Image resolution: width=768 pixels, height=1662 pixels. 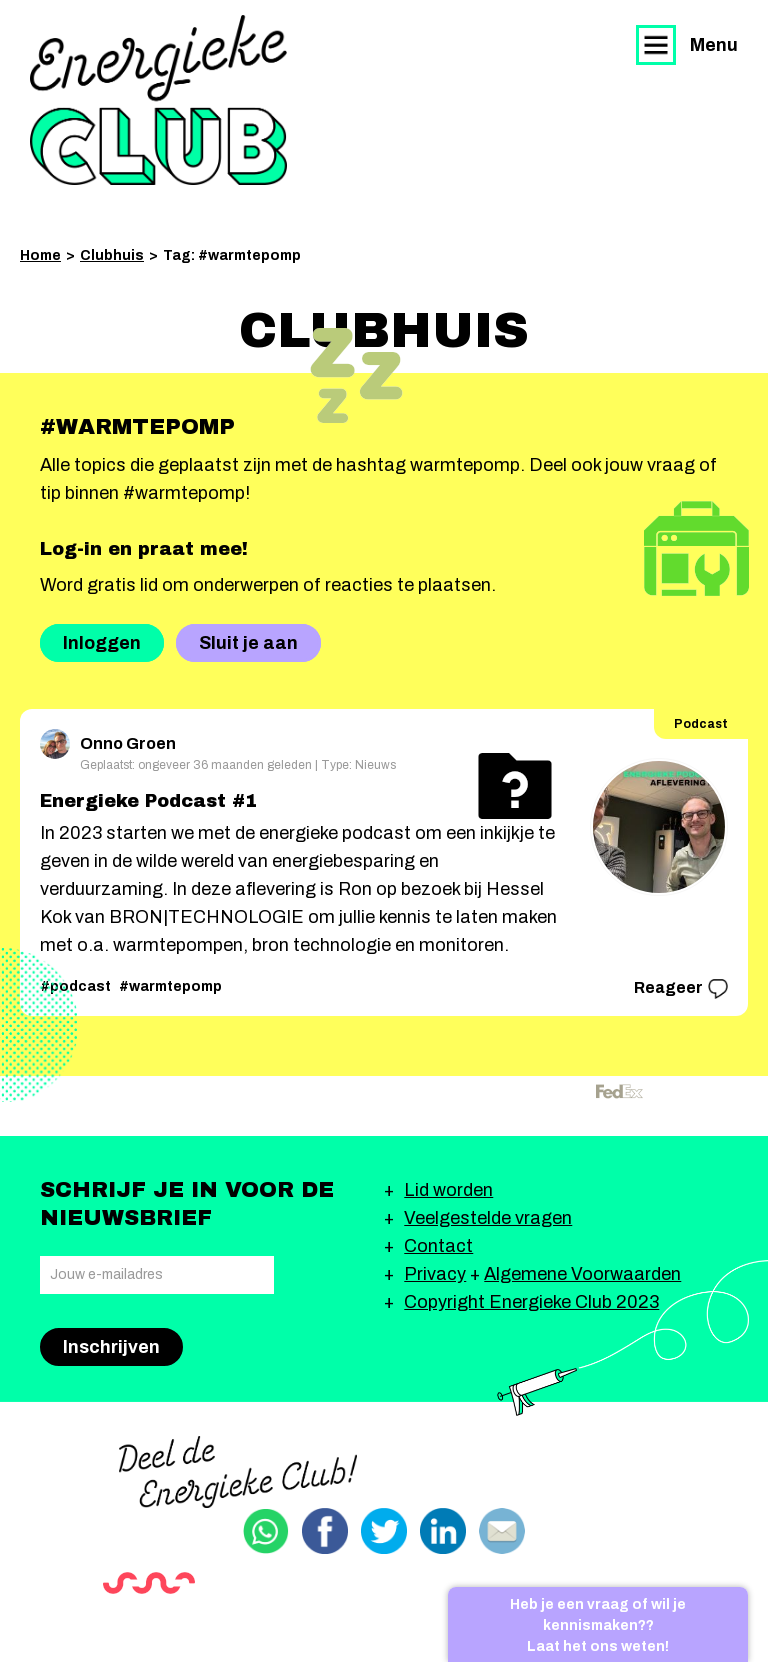 What do you see at coordinates (696, 548) in the screenshot?
I see `open Google Search Console` at bounding box center [696, 548].